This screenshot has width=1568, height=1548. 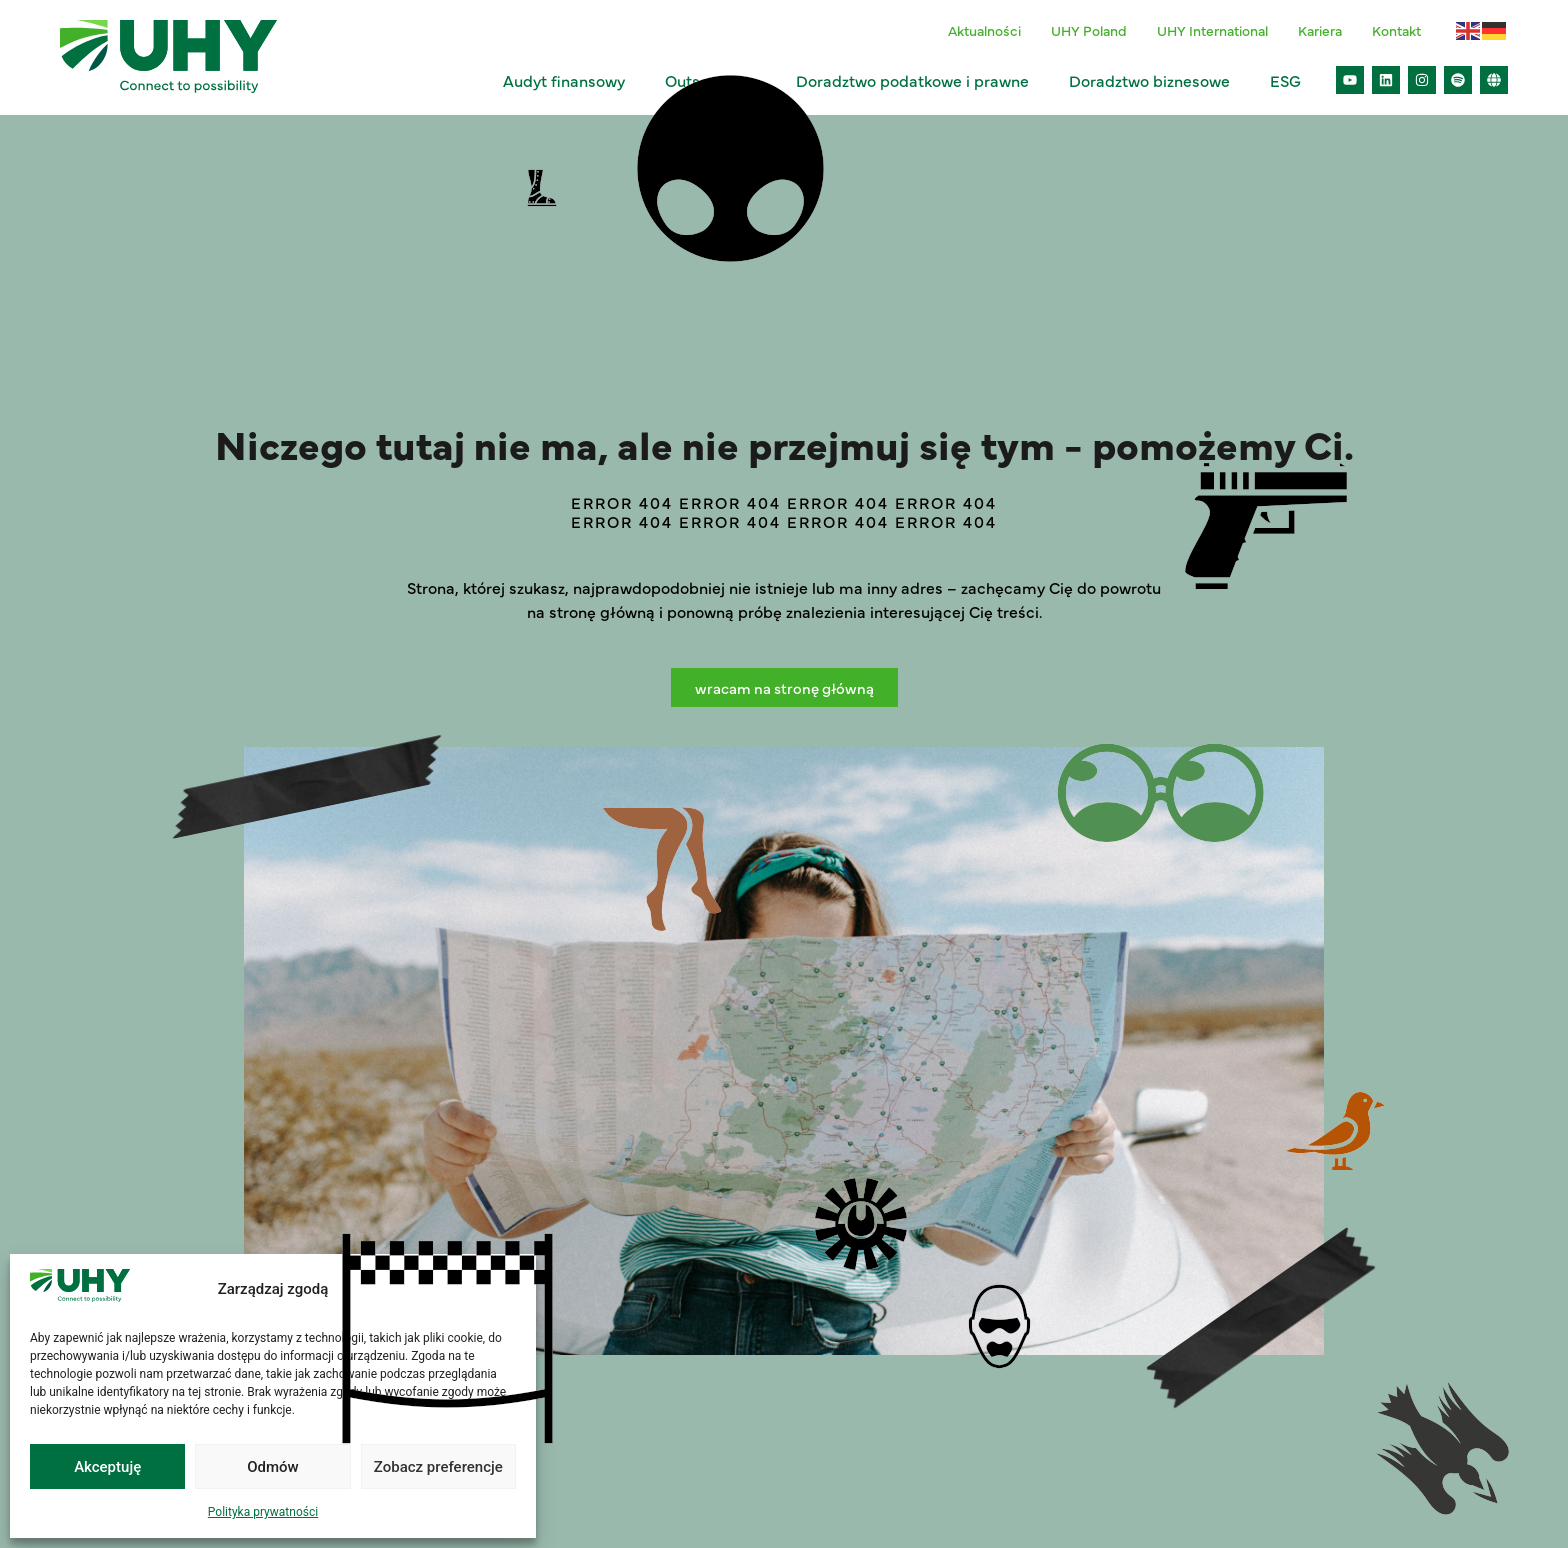 What do you see at coordinates (861, 1224) in the screenshot?
I see `abstract sun or radiant energy symbol` at bounding box center [861, 1224].